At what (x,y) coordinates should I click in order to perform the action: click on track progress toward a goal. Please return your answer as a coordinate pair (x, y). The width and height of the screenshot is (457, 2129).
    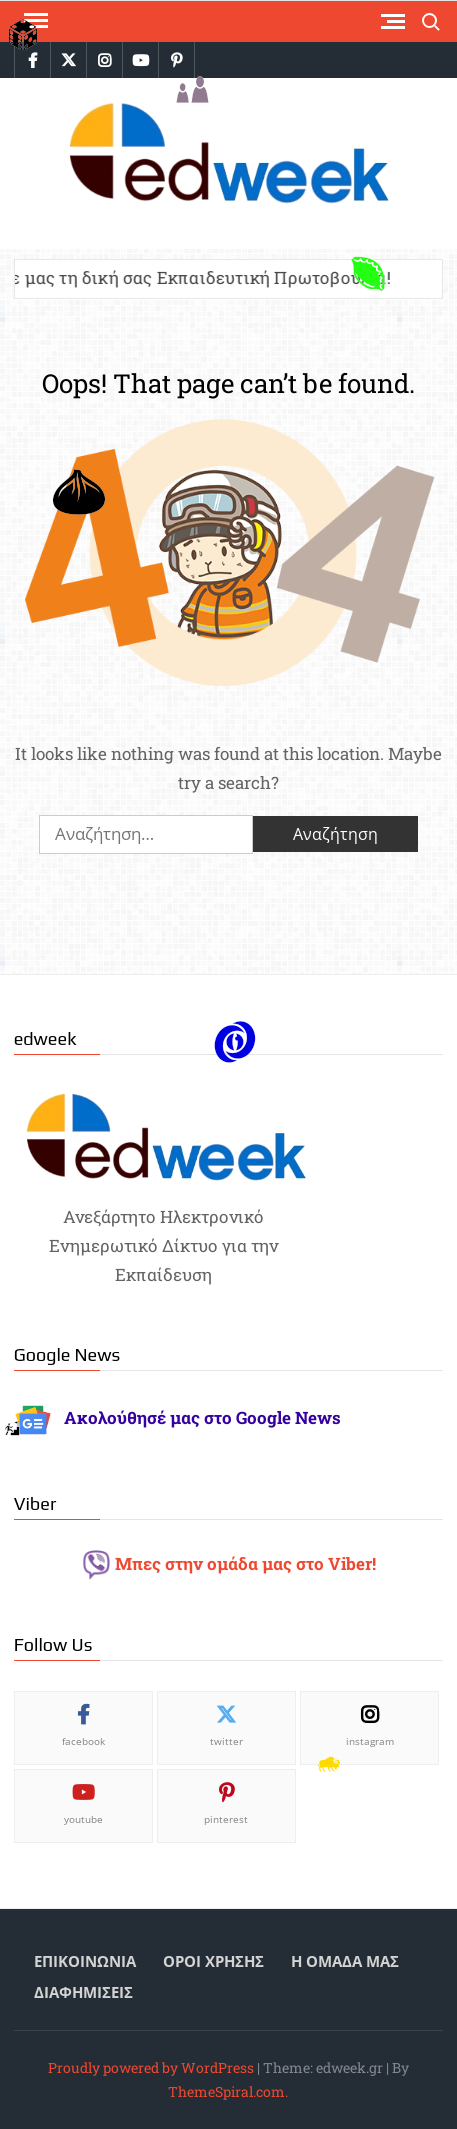
    Looking at the image, I should click on (12, 1428).